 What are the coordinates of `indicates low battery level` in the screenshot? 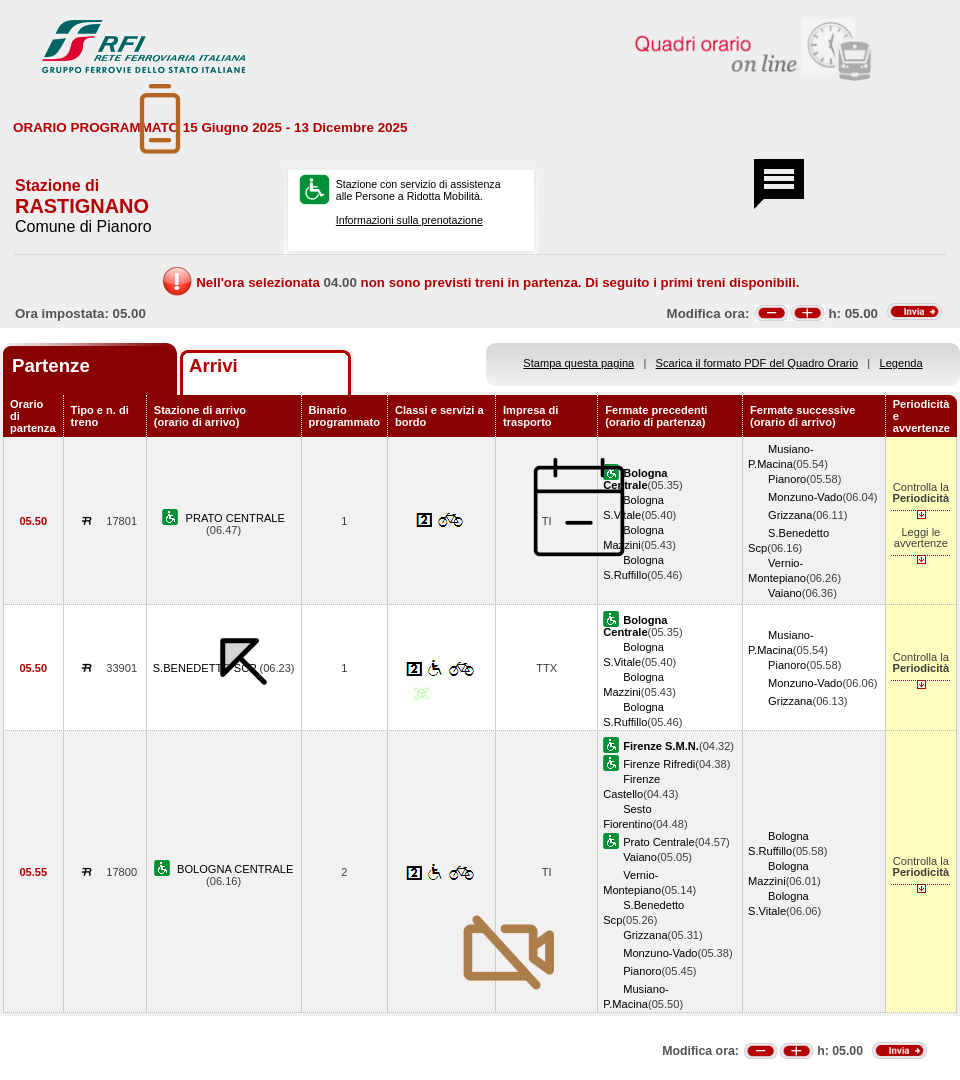 It's located at (160, 120).